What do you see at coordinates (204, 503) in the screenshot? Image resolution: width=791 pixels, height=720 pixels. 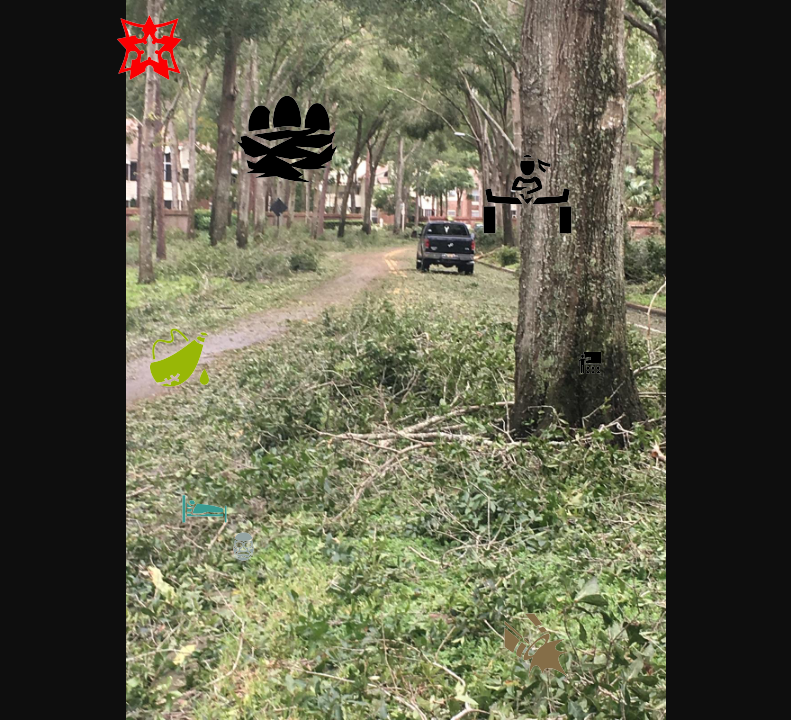 I see `indicates sleep mode or rest status` at bounding box center [204, 503].